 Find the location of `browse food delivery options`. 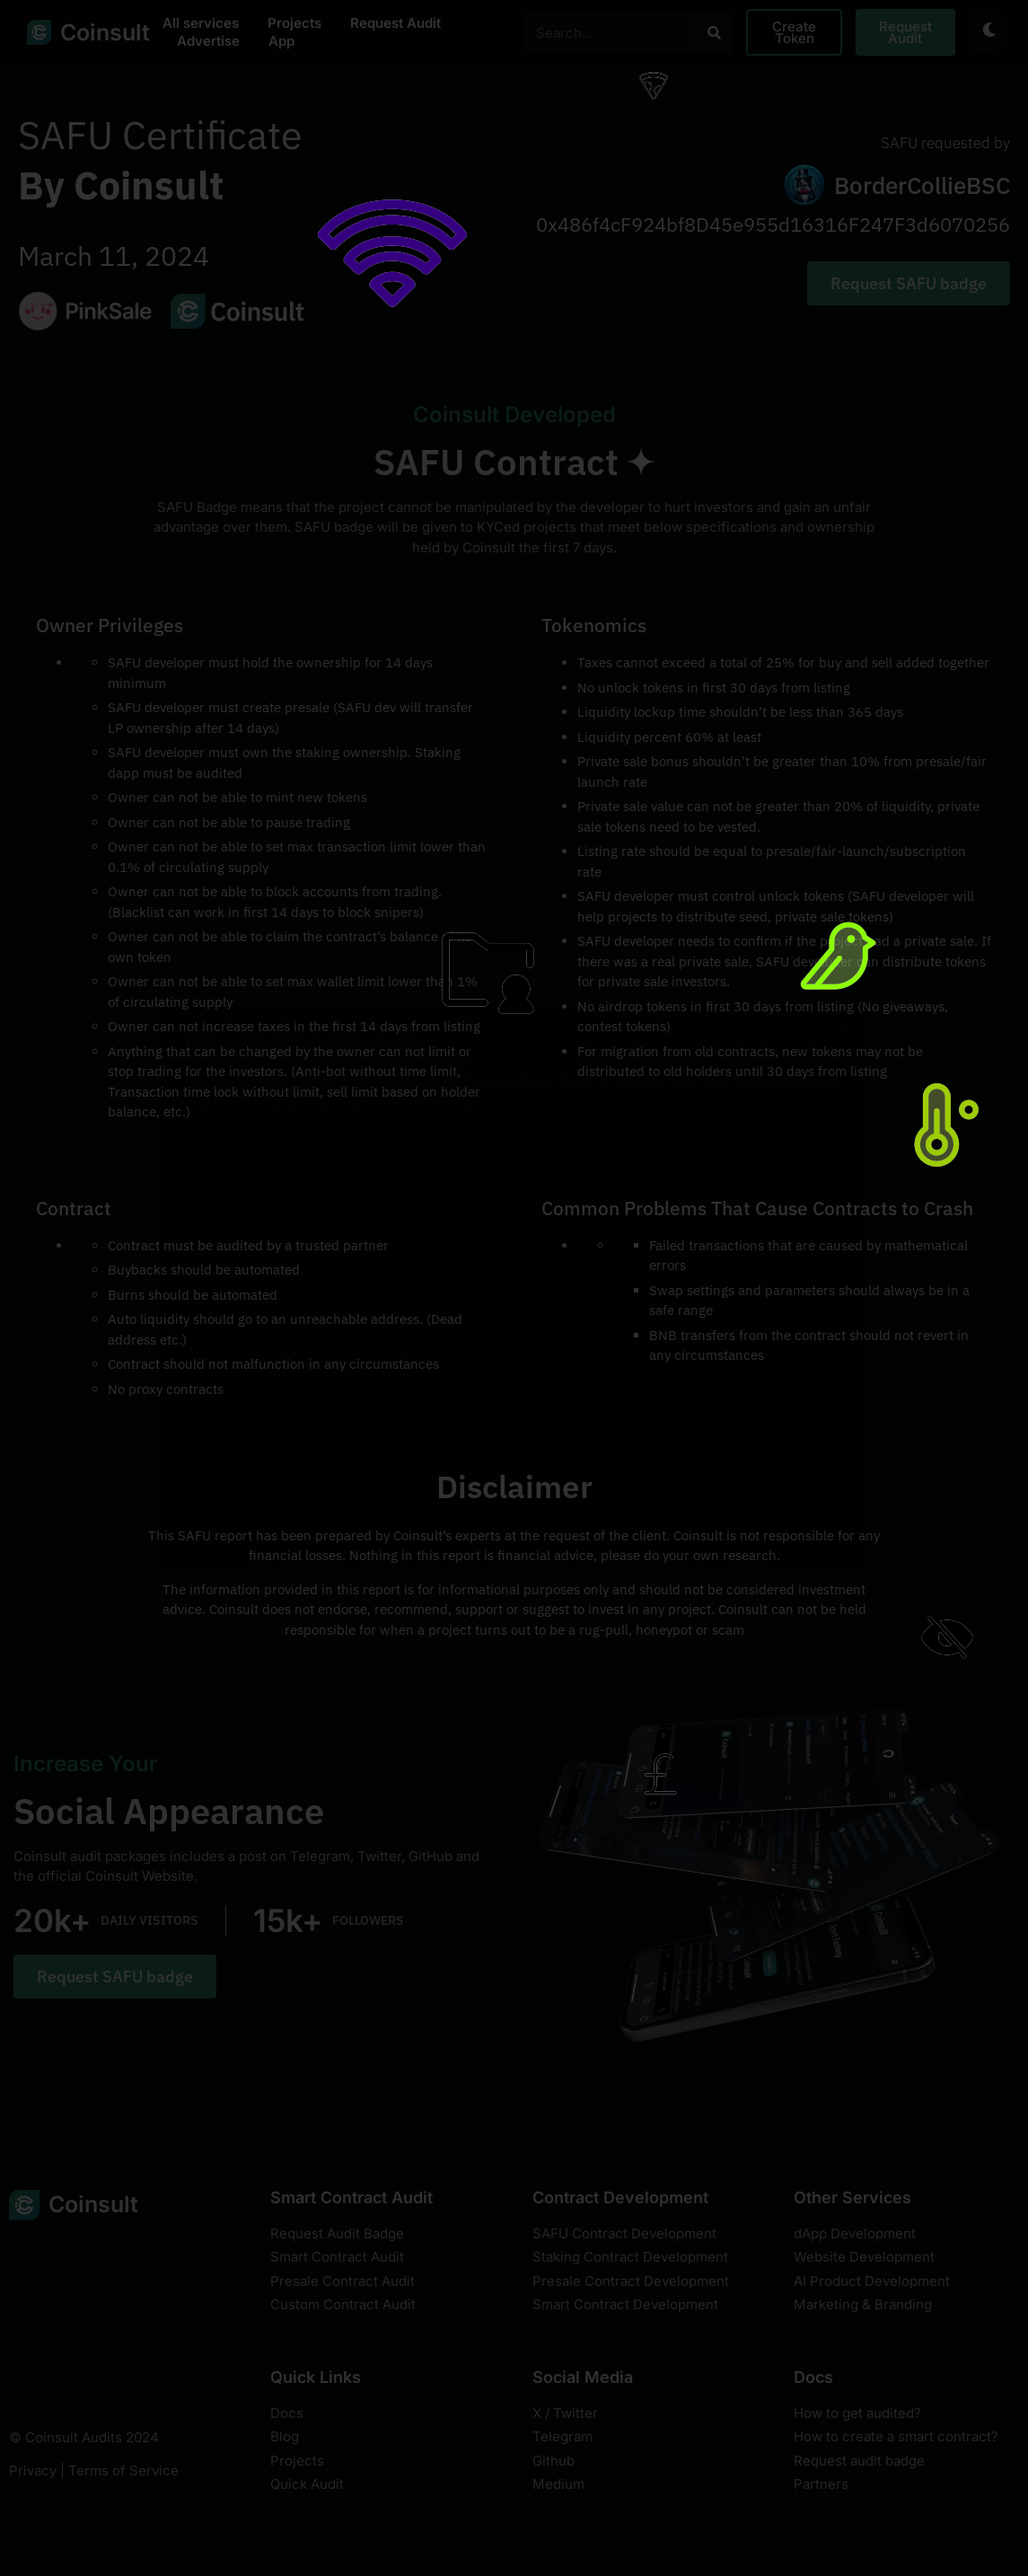

browse food delivery options is located at coordinates (654, 85).